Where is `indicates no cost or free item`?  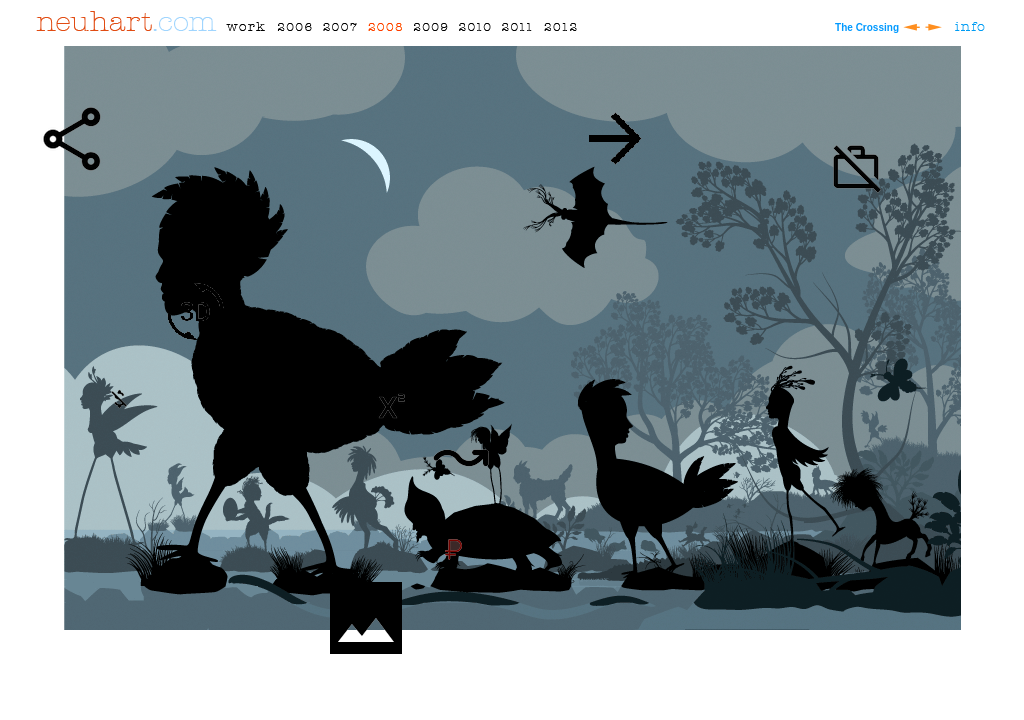
indicates no cost or free item is located at coordinates (119, 399).